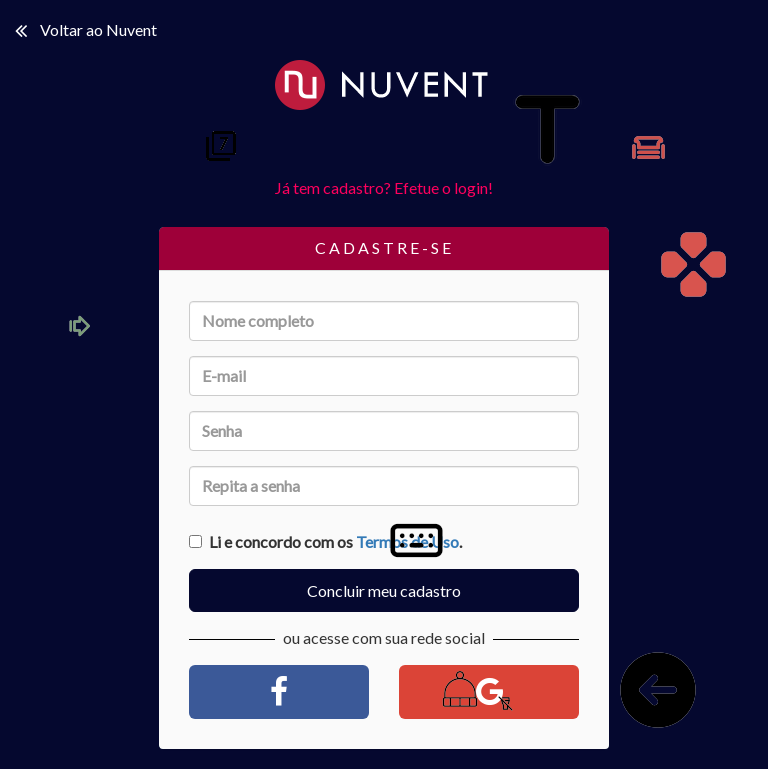 The width and height of the screenshot is (768, 769). I want to click on CouchDB database service logo, so click(648, 147).